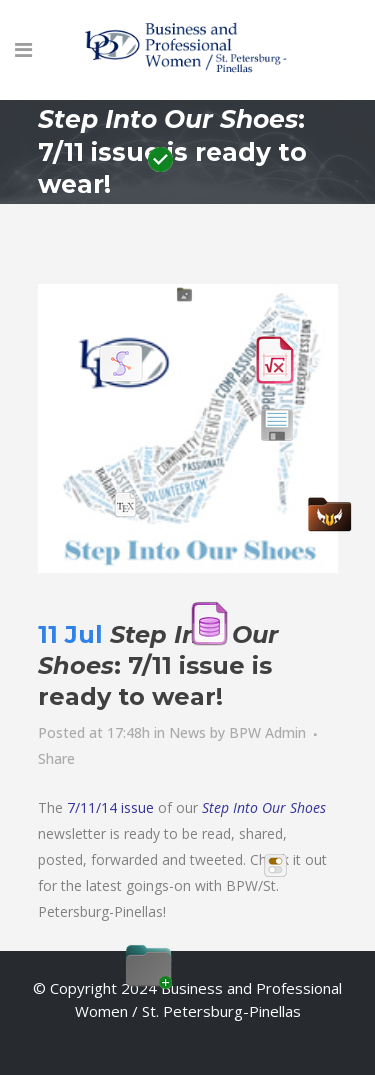 The image size is (375, 1075). What do you see at coordinates (184, 294) in the screenshot?
I see `open your pictures folder` at bounding box center [184, 294].